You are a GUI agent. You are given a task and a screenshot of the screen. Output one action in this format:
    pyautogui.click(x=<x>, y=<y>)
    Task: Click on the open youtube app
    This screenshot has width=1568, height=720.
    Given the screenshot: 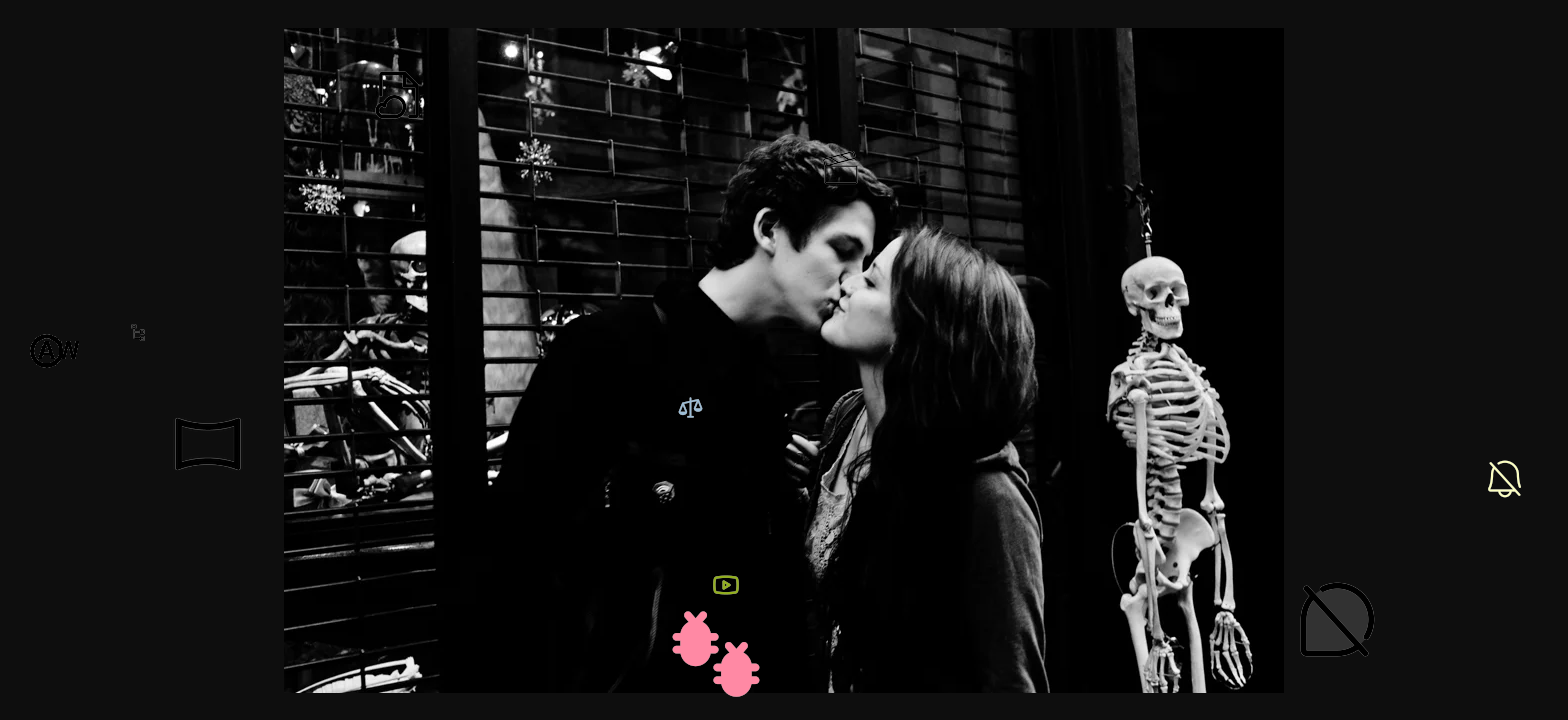 What is the action you would take?
    pyautogui.click(x=726, y=585)
    